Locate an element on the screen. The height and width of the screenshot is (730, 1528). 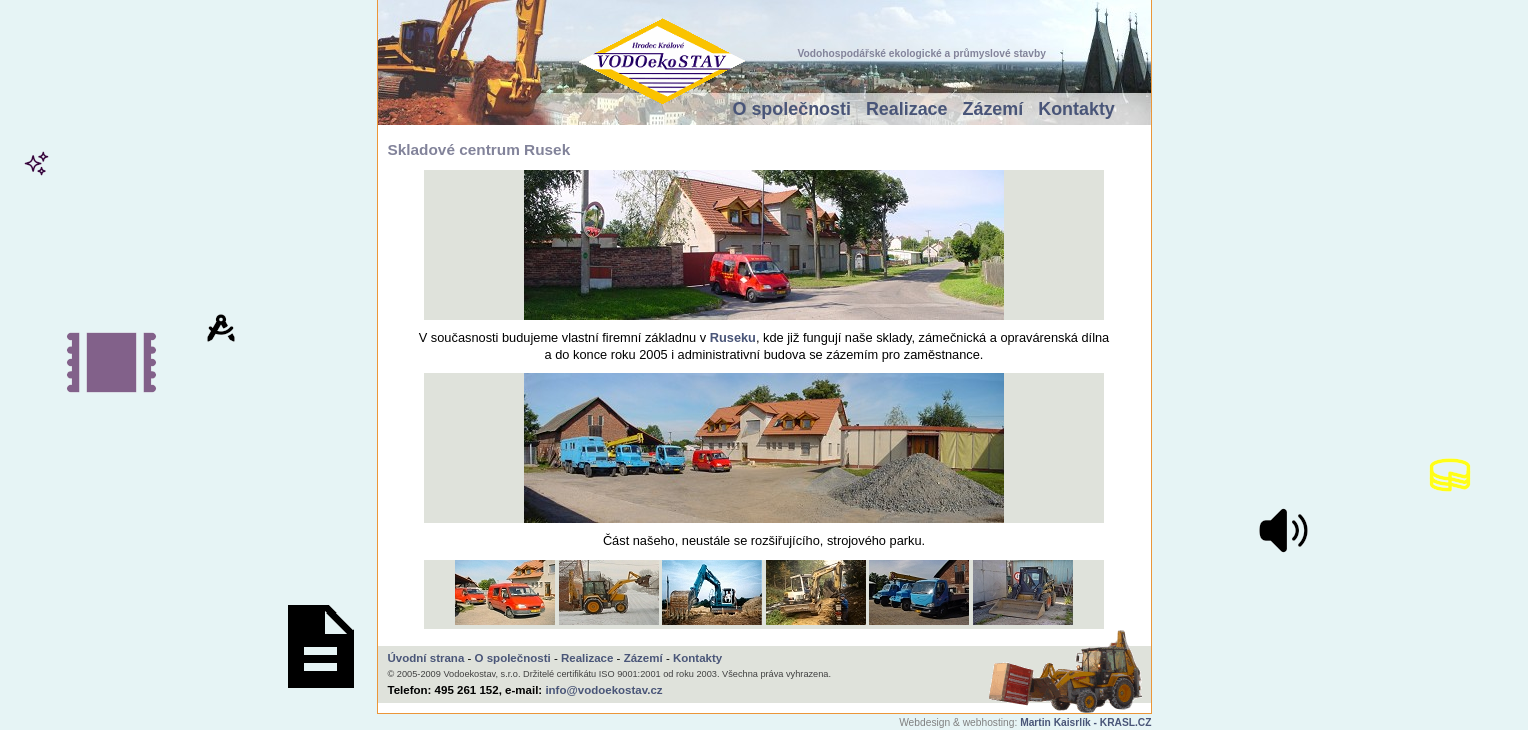
indicates new or AI-generated content is located at coordinates (36, 163).